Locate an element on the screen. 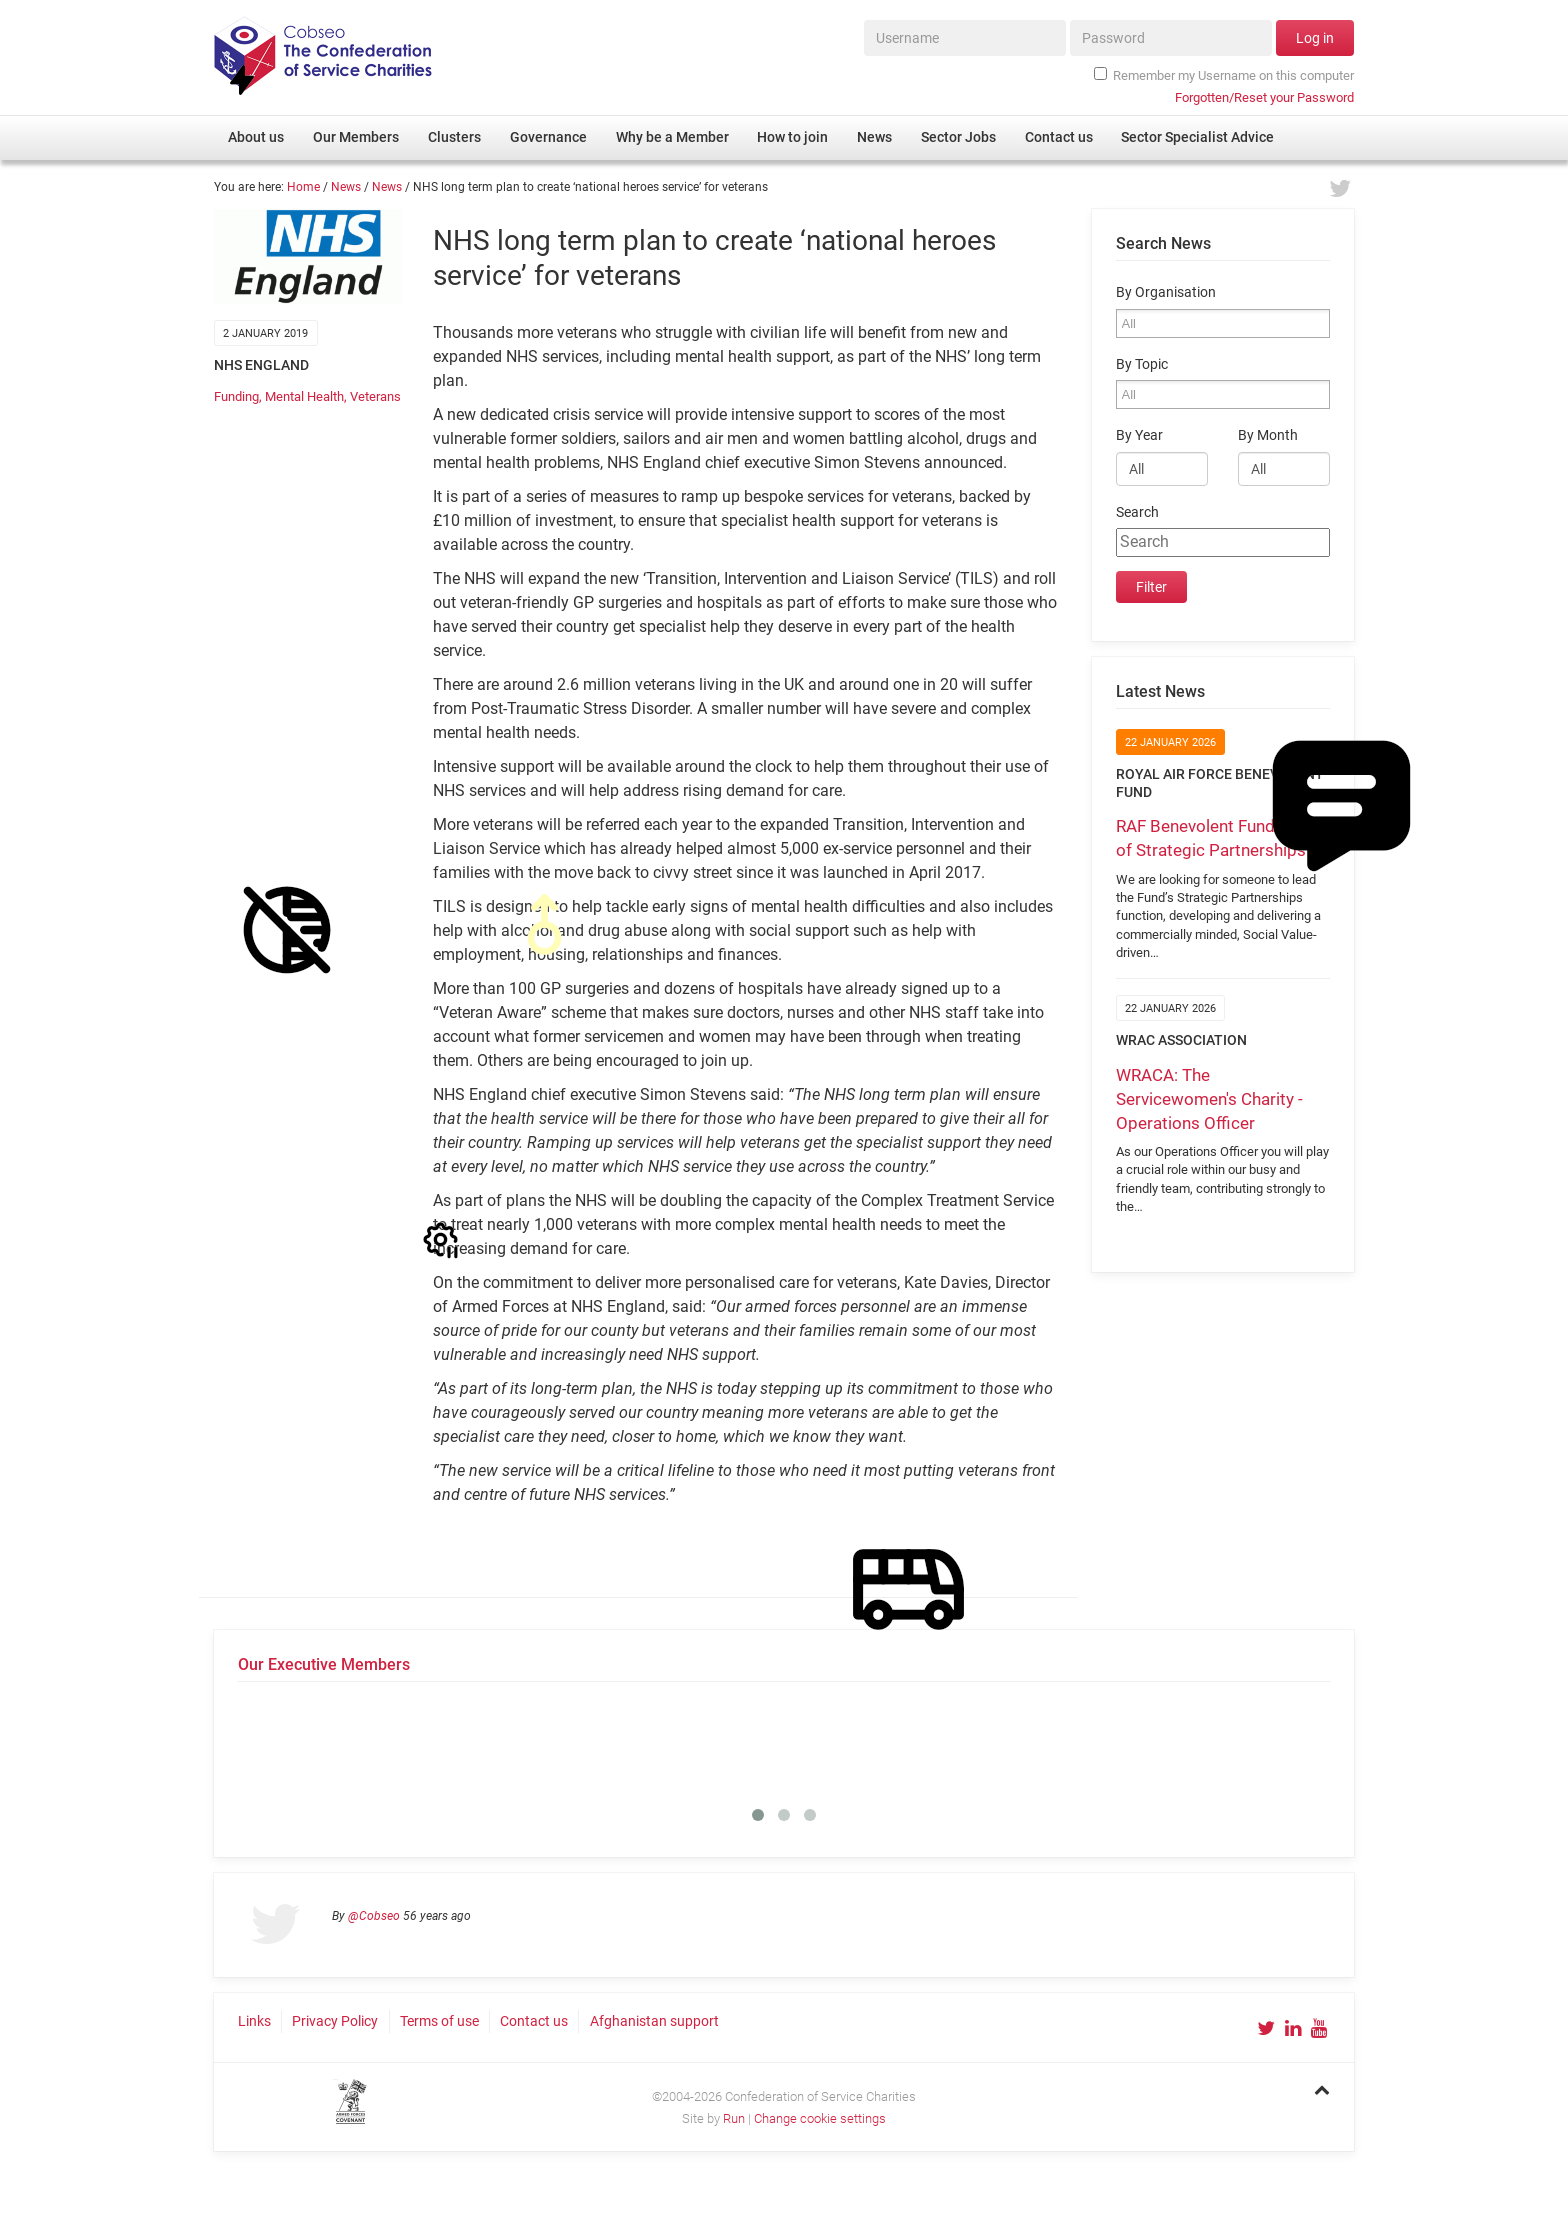 Image resolution: width=1568 pixels, height=2215 pixels. pause settings synchronization is located at coordinates (440, 1239).